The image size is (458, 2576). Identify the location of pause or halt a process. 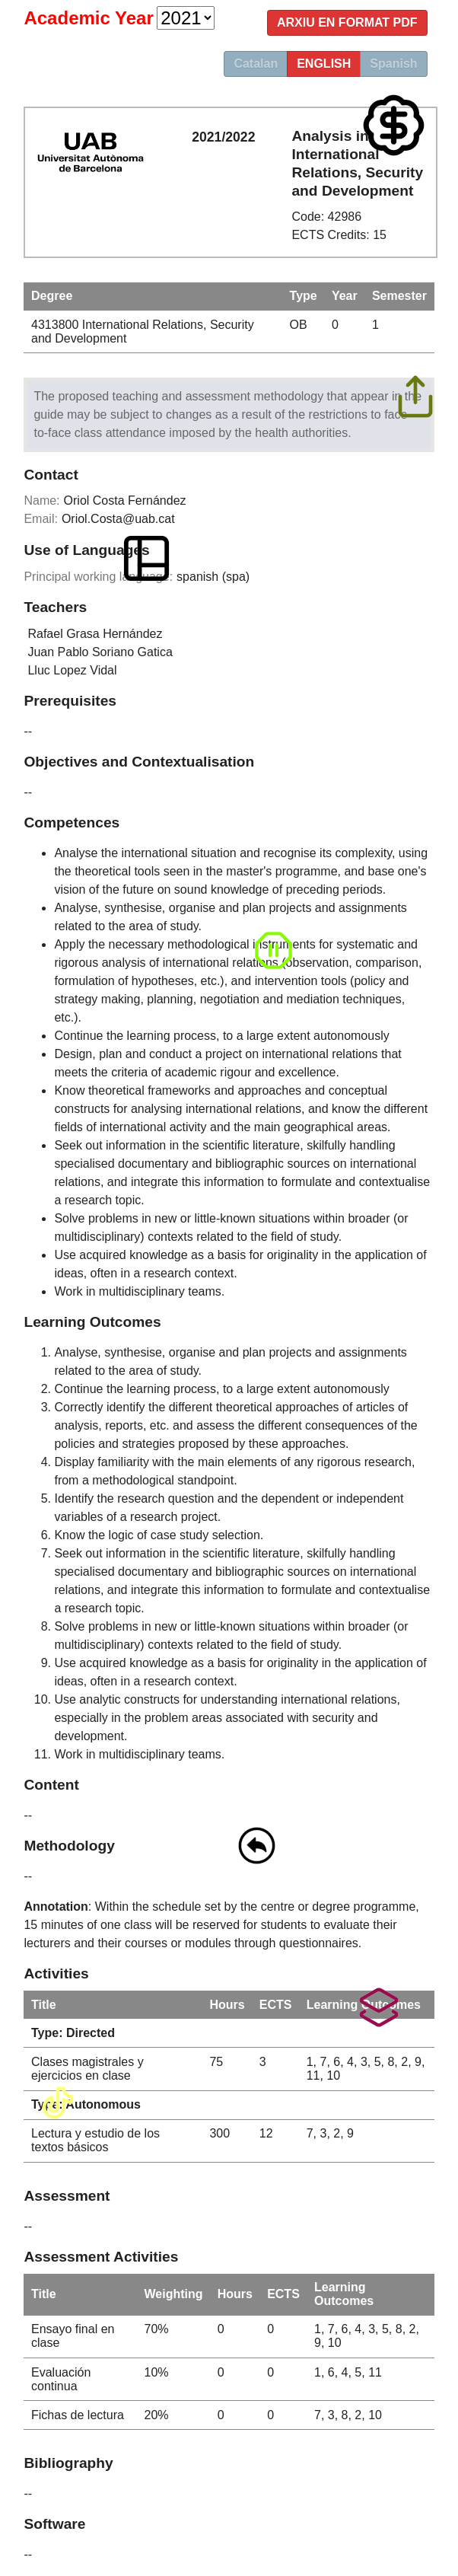
(273, 950).